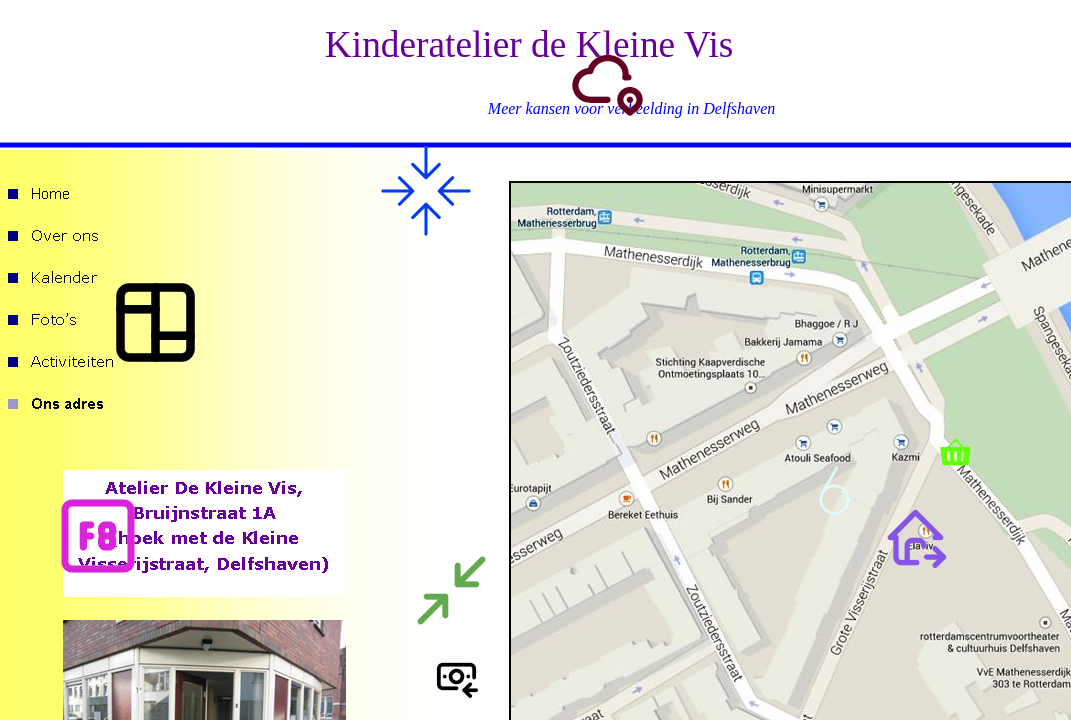 This screenshot has width=1071, height=720. Describe the element at coordinates (456, 676) in the screenshot. I see `request a refund or money back` at that location.